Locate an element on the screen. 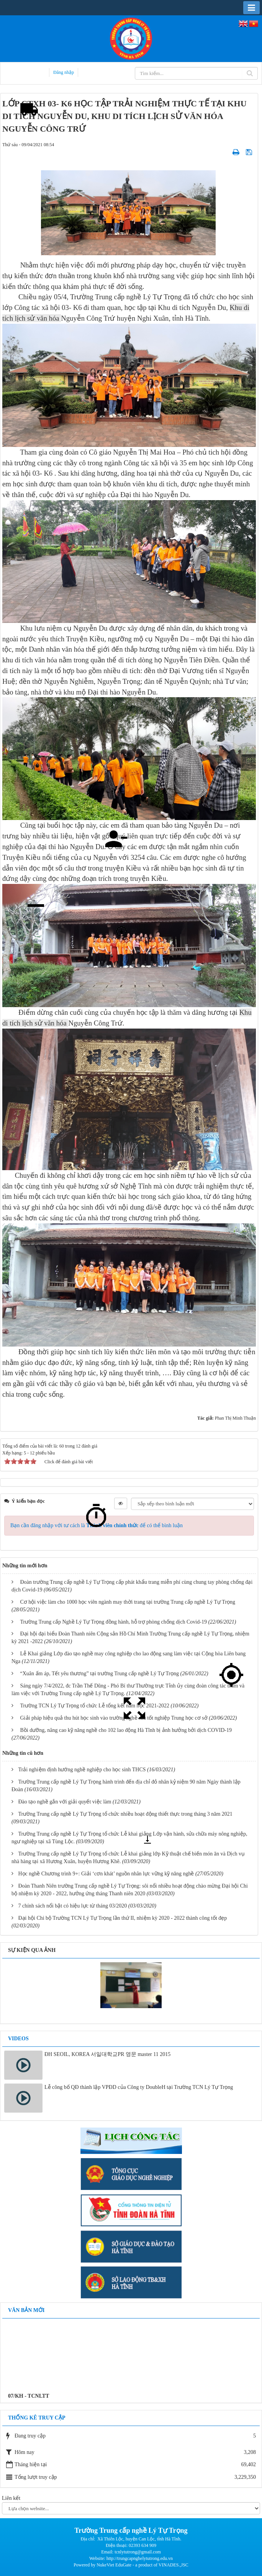 The image size is (262, 2576). align content to the bottom of a container is located at coordinates (147, 1840).